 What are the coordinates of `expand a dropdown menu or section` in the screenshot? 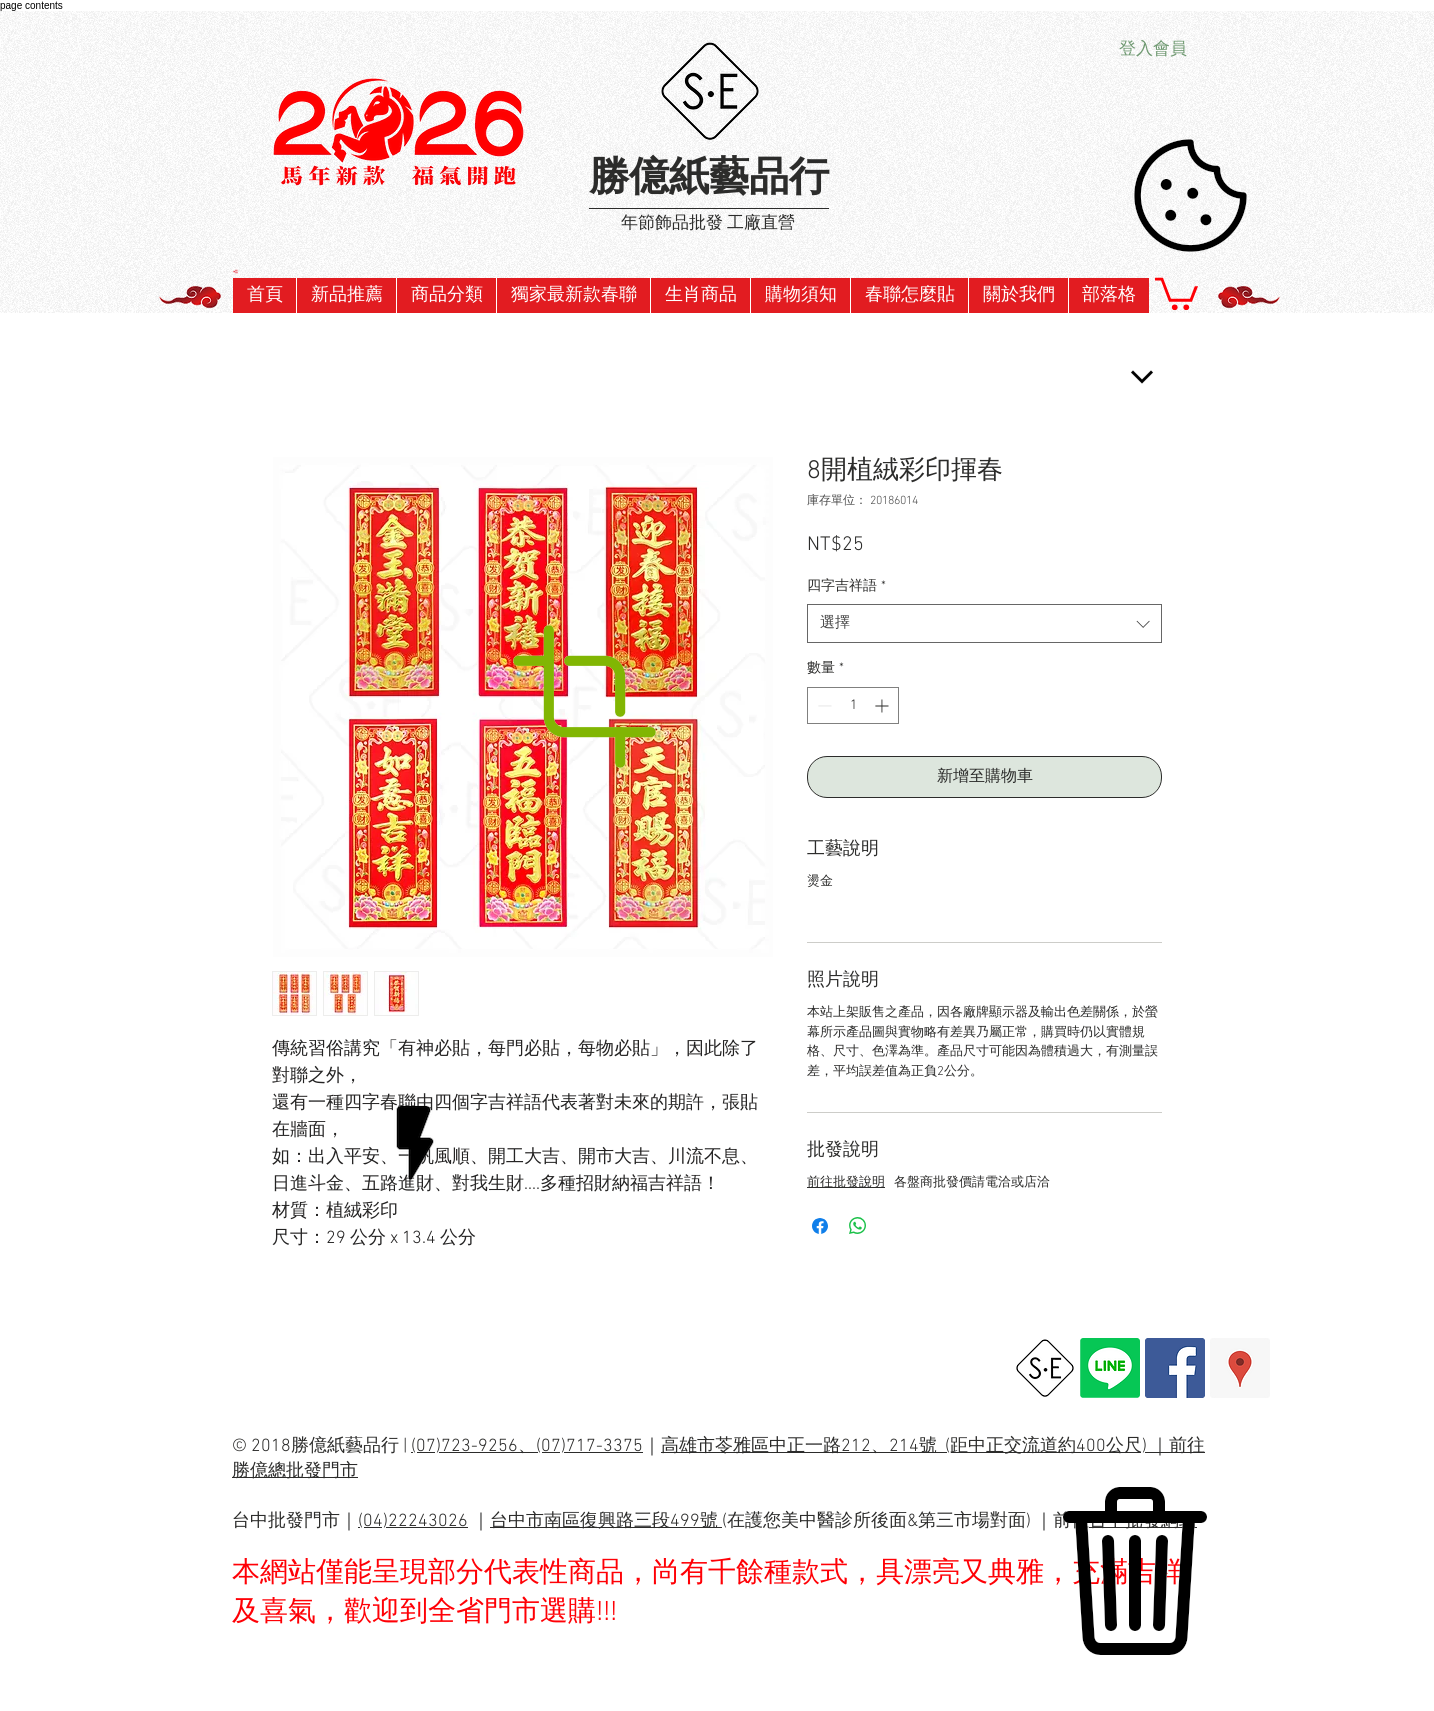 It's located at (1142, 377).